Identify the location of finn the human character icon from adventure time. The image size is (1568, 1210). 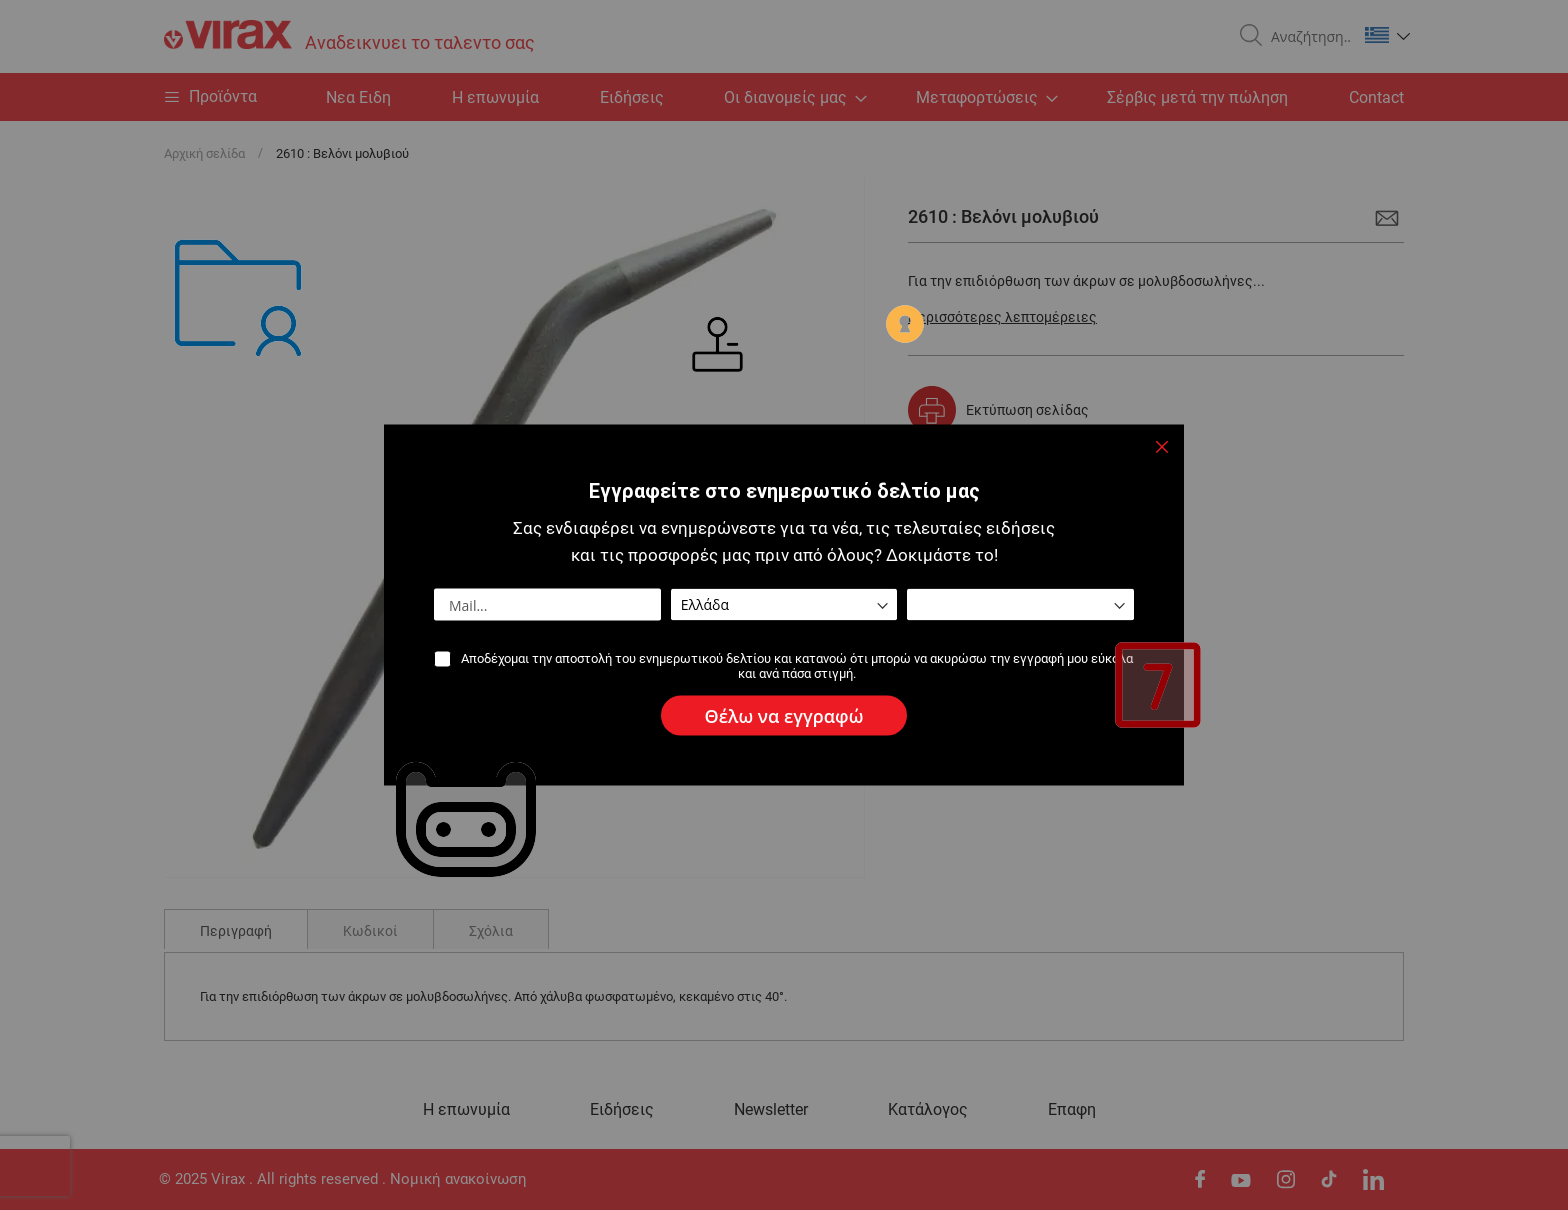
(466, 817).